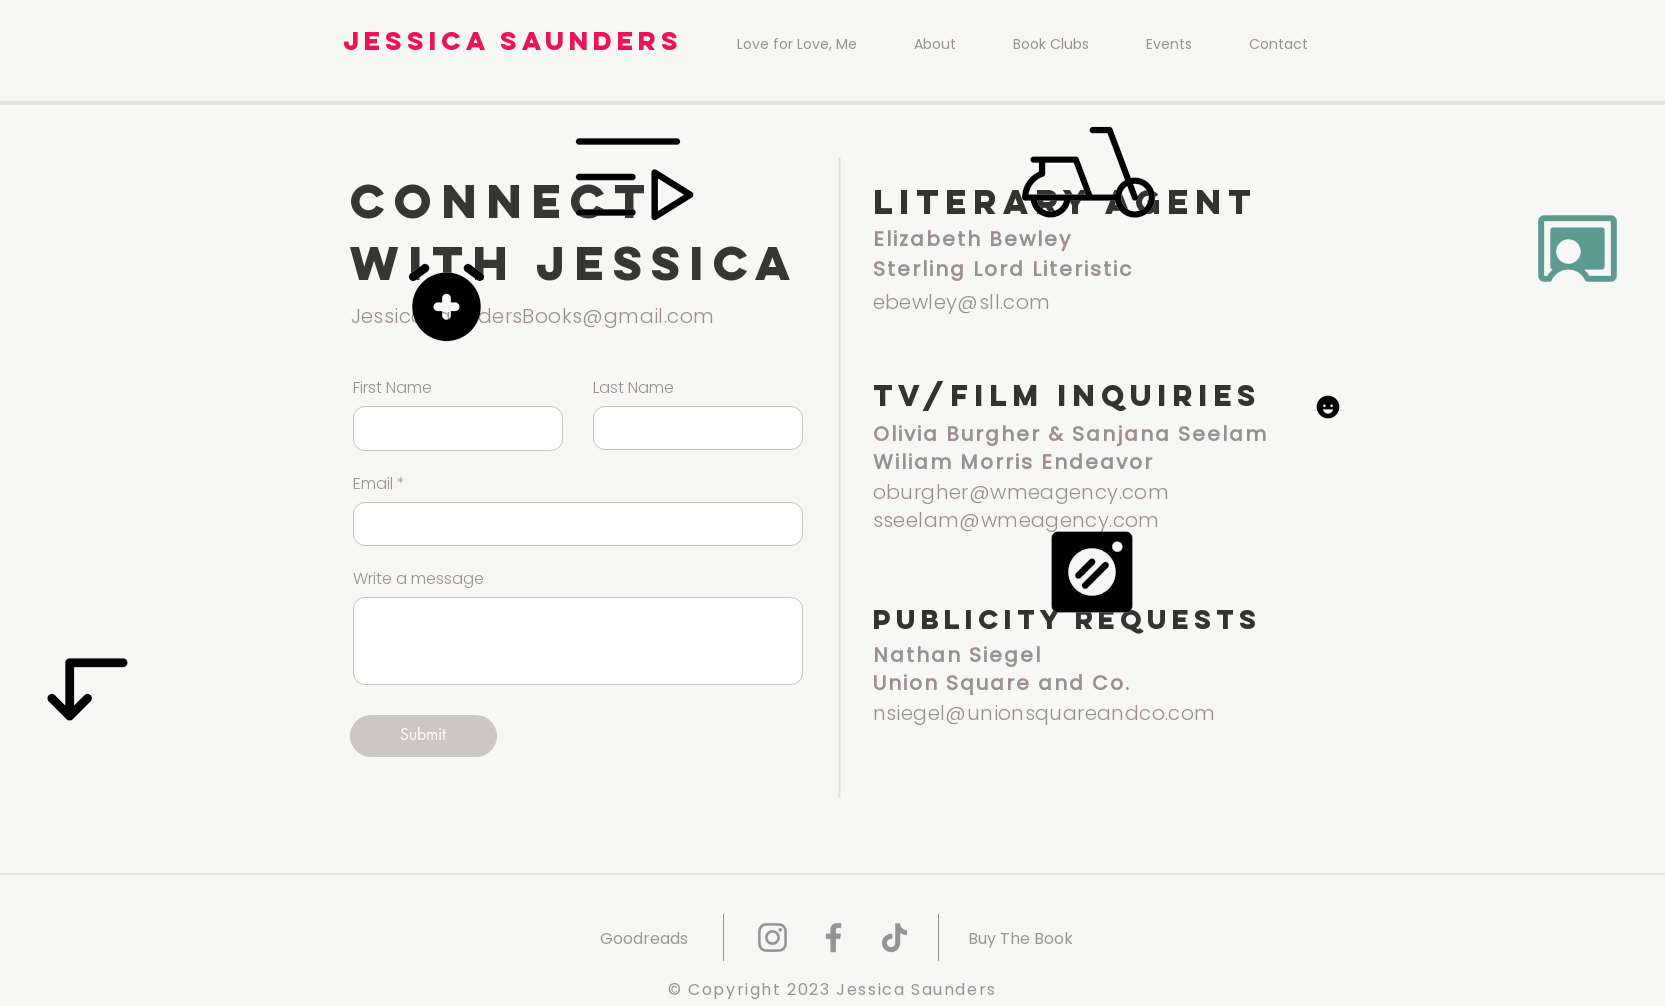  I want to click on view media queue or playlist, so click(628, 177).